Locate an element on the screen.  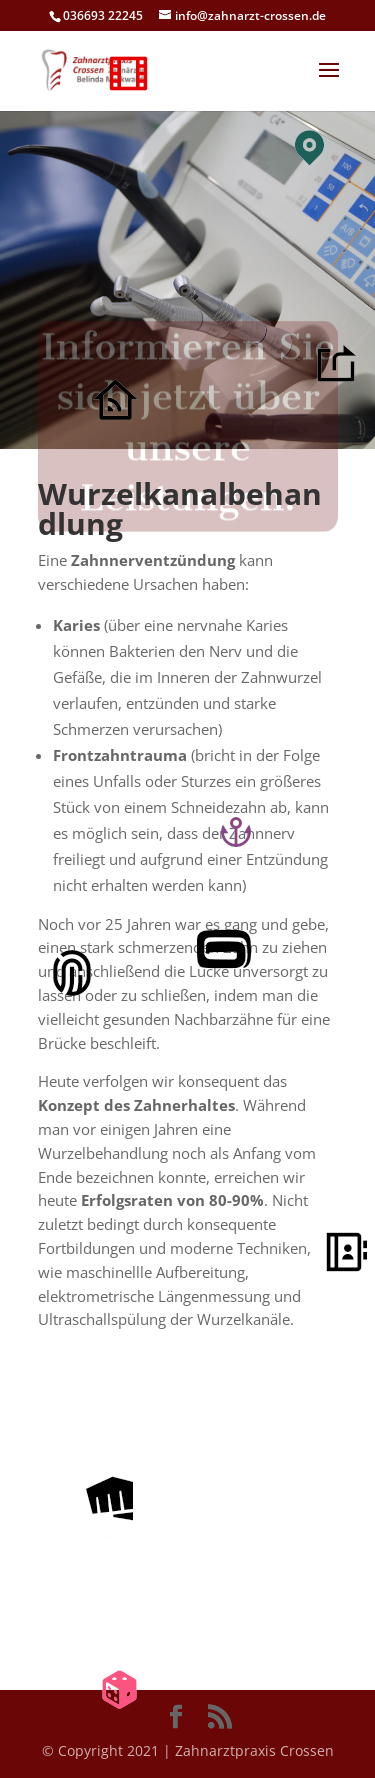
riot games logo is located at coordinates (109, 1498).